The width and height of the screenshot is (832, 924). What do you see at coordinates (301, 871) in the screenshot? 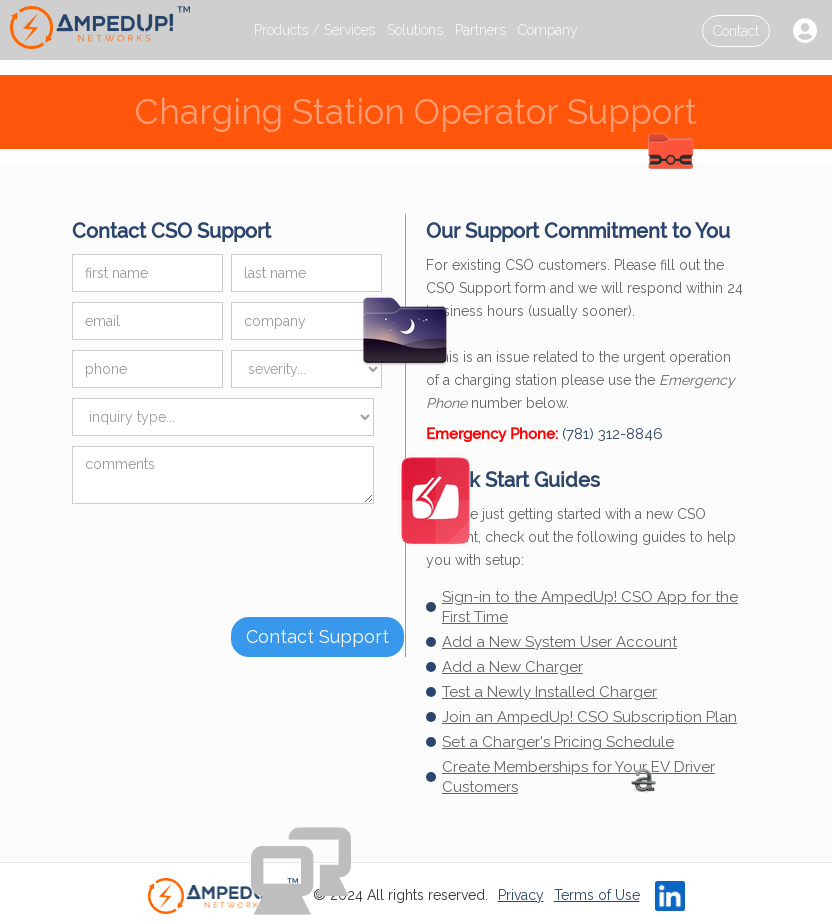
I see `view network workgroup computers` at bounding box center [301, 871].